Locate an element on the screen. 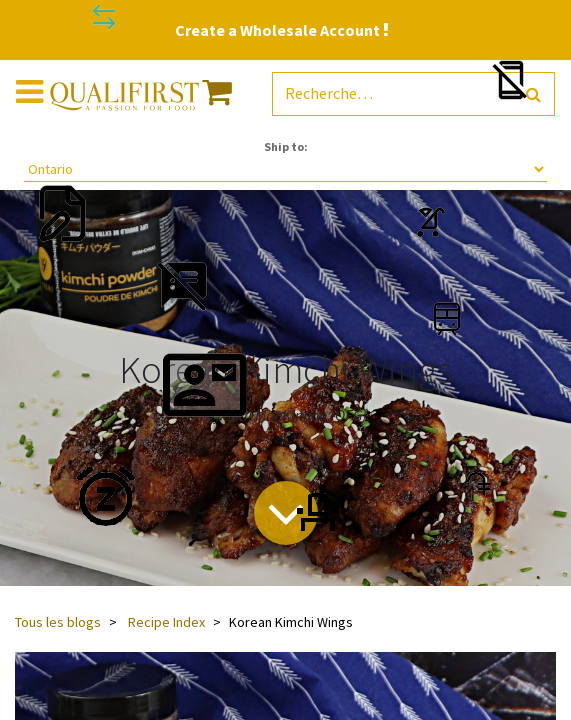 Image resolution: width=571 pixels, height=720 pixels. access contact's email information is located at coordinates (205, 385).